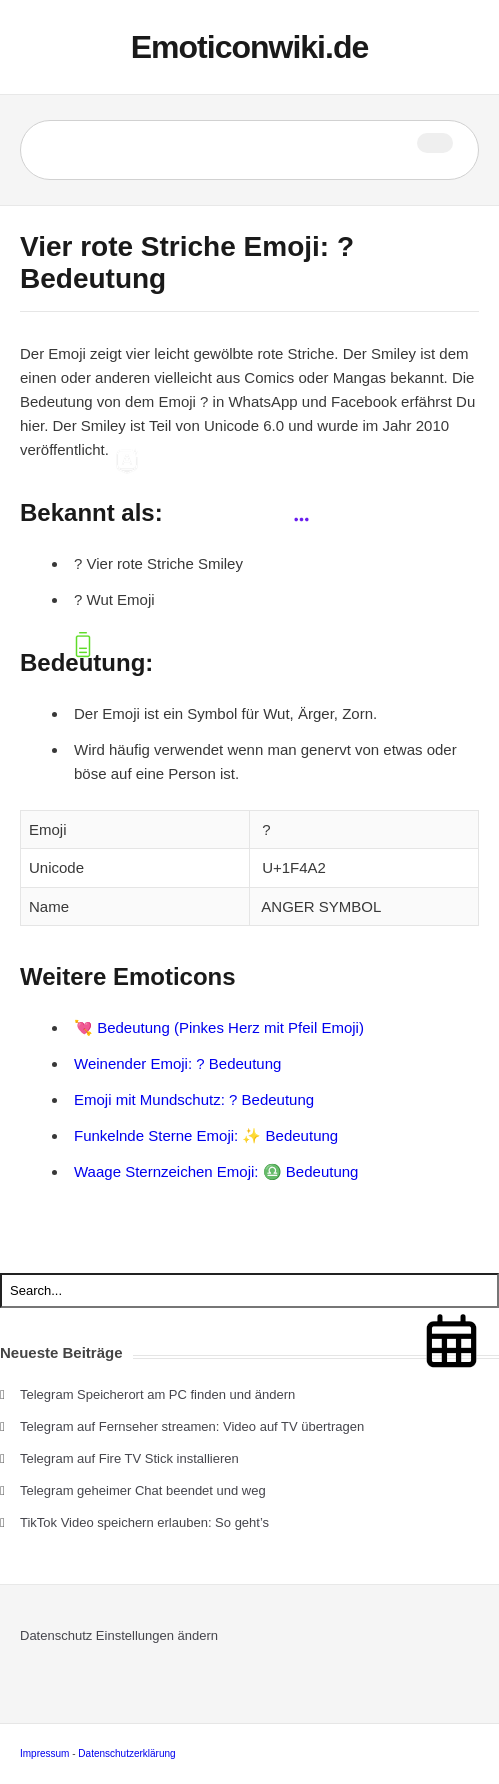 This screenshot has height=1784, width=499. What do you see at coordinates (83, 645) in the screenshot?
I see `indicates medium battery level` at bounding box center [83, 645].